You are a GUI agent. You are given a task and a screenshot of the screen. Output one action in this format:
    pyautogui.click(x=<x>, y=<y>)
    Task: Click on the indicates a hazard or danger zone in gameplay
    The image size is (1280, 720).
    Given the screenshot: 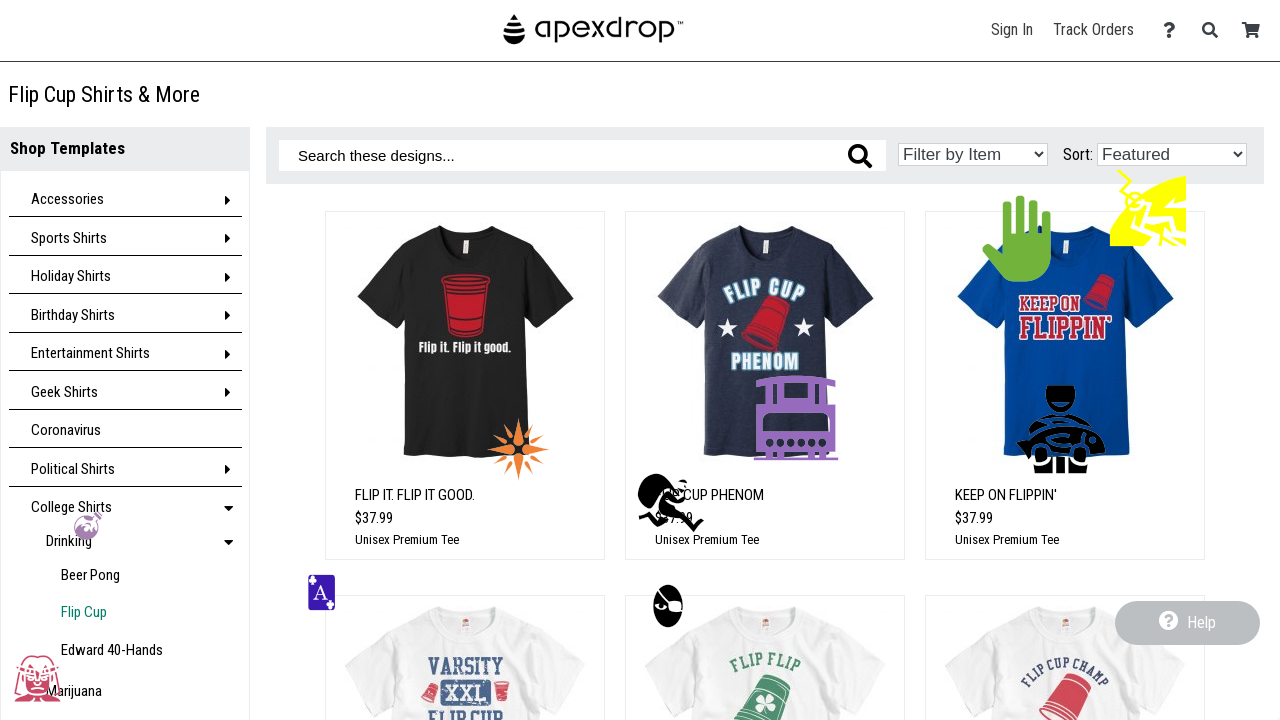 What is the action you would take?
    pyautogui.click(x=518, y=449)
    